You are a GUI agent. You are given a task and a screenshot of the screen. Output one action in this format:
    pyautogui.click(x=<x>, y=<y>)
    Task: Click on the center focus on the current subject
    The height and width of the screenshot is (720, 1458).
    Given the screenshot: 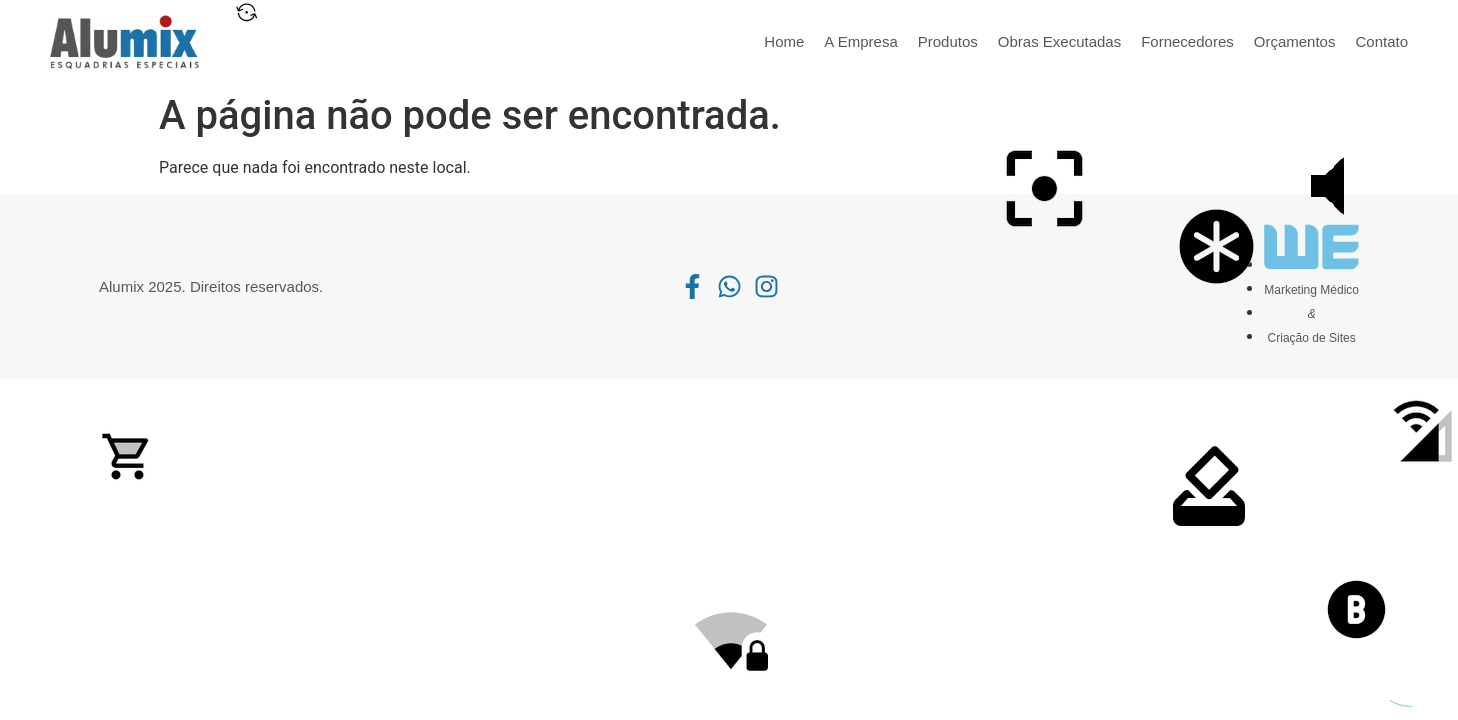 What is the action you would take?
    pyautogui.click(x=1044, y=188)
    